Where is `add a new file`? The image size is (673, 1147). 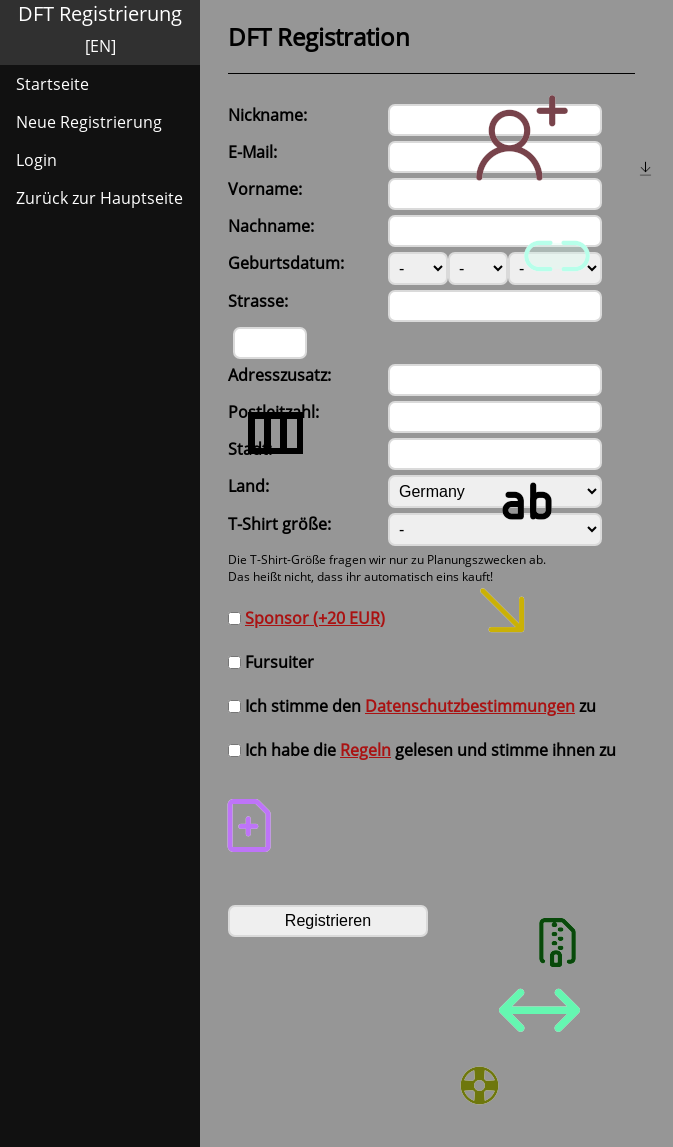 add a new file is located at coordinates (247, 825).